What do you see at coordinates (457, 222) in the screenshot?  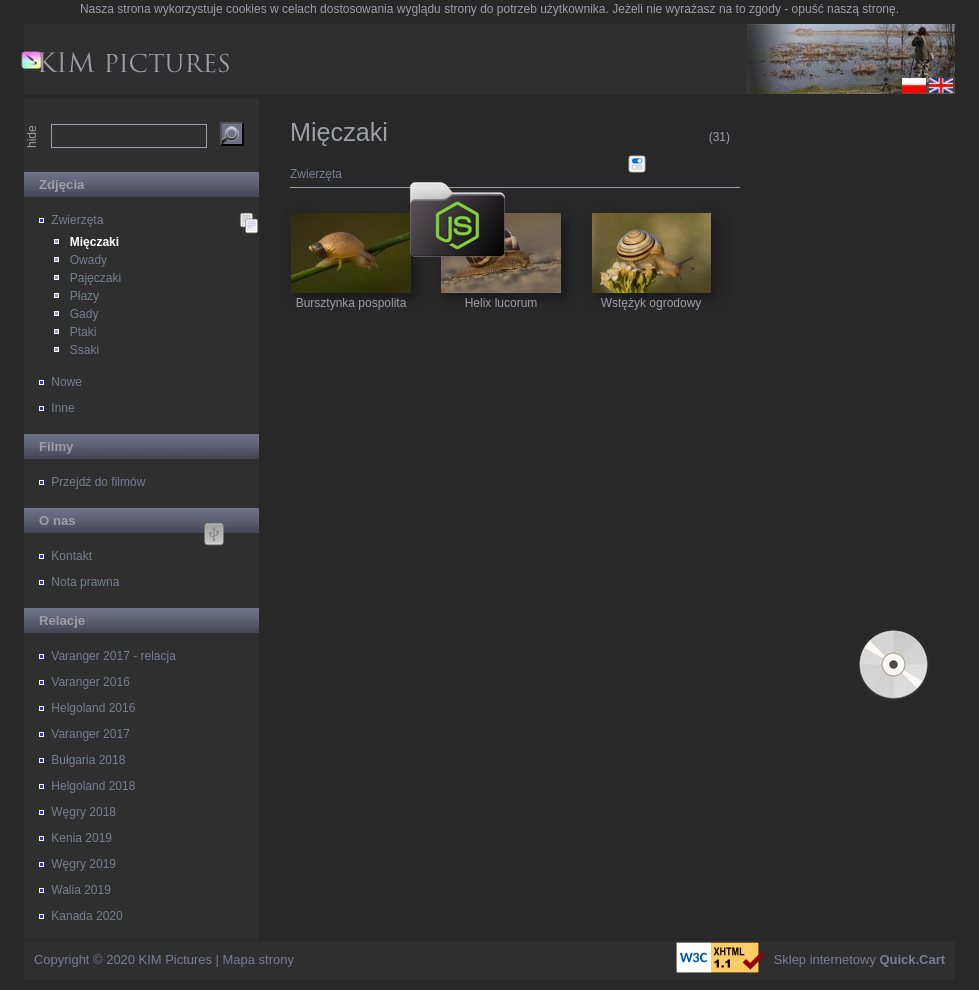 I see `folder containing node.js project files` at bounding box center [457, 222].